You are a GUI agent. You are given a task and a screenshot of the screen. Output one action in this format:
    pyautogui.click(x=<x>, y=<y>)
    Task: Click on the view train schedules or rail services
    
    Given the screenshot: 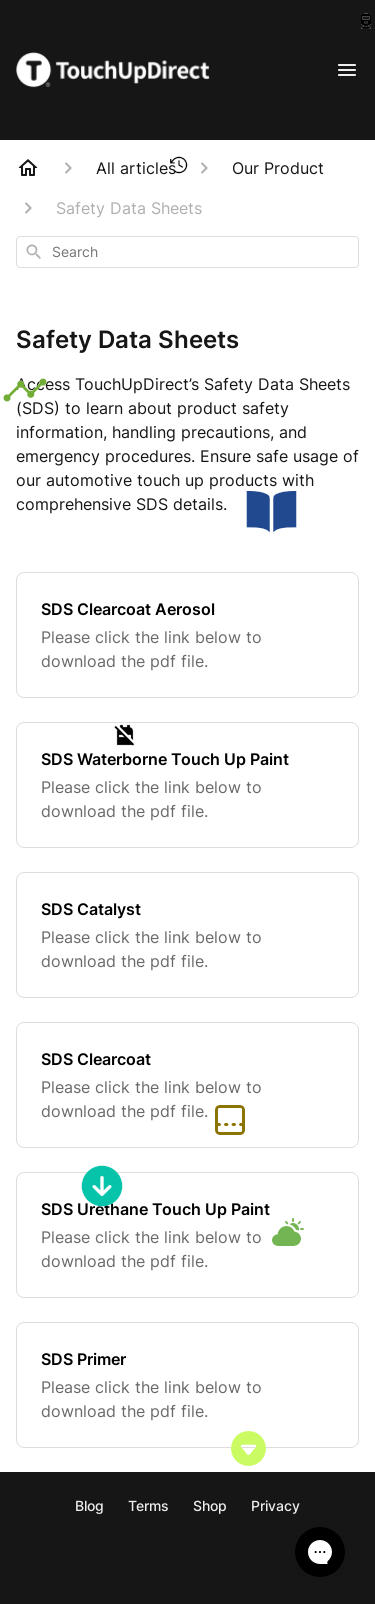 What is the action you would take?
    pyautogui.click(x=366, y=21)
    